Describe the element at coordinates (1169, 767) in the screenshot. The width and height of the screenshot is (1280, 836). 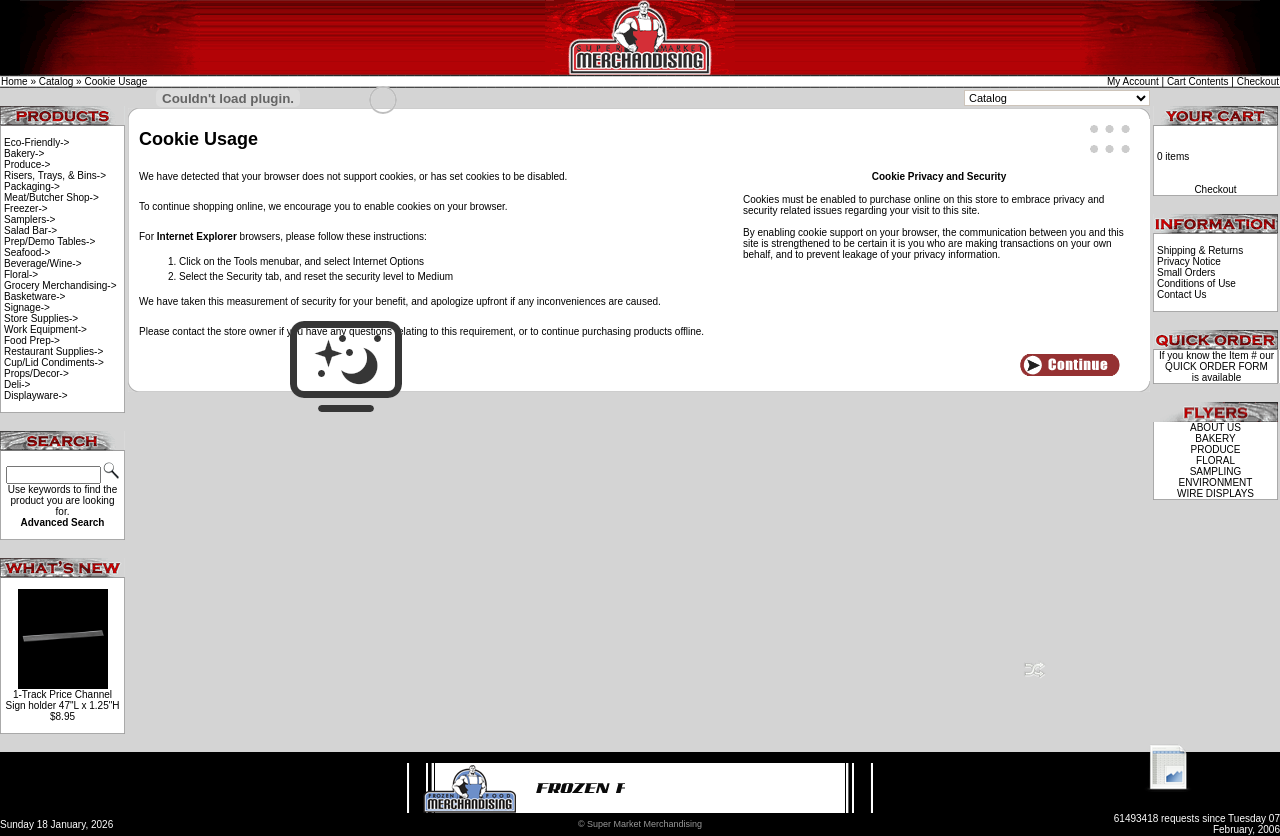
I see `open a spreadsheet file` at that location.